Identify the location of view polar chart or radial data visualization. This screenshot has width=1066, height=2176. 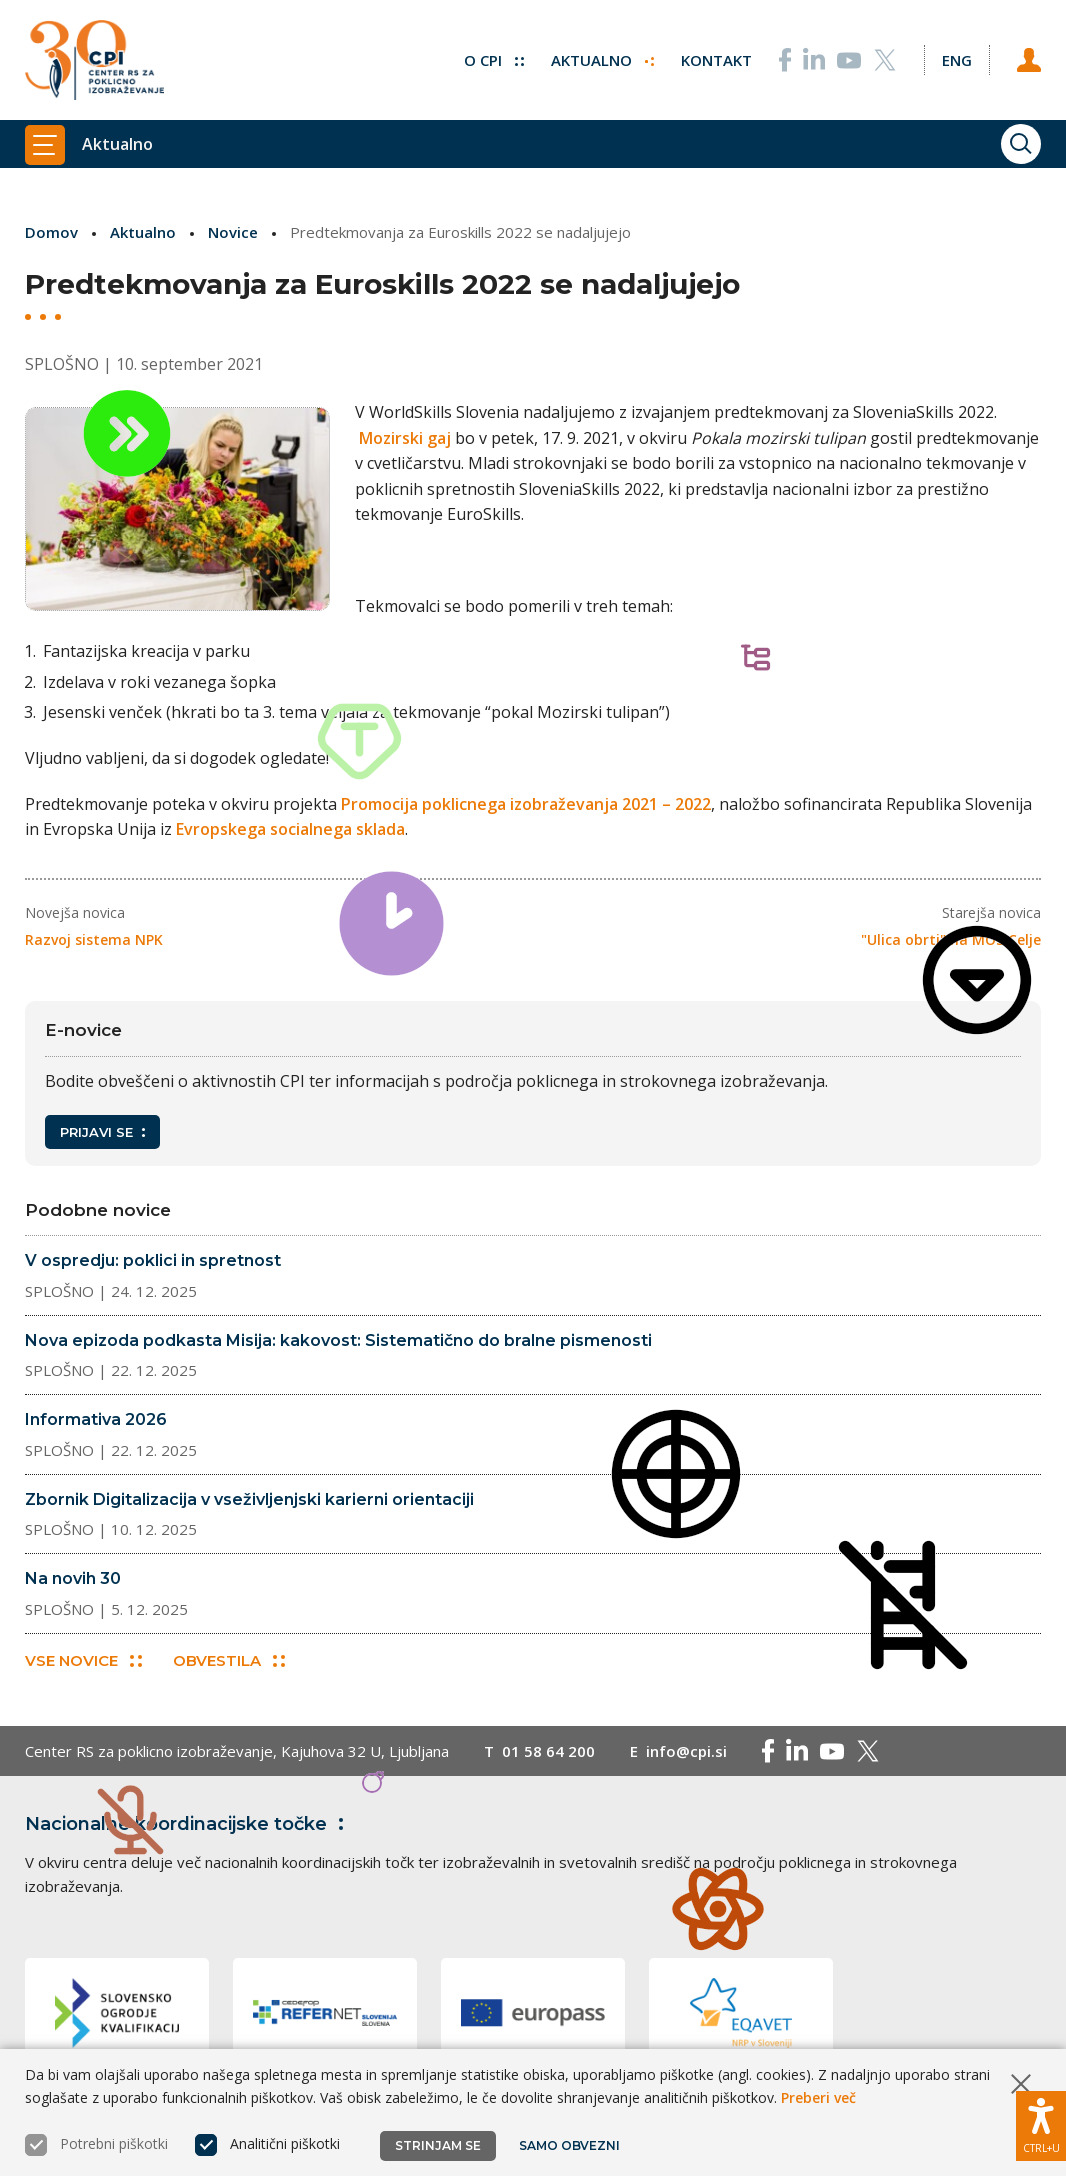
(676, 1474).